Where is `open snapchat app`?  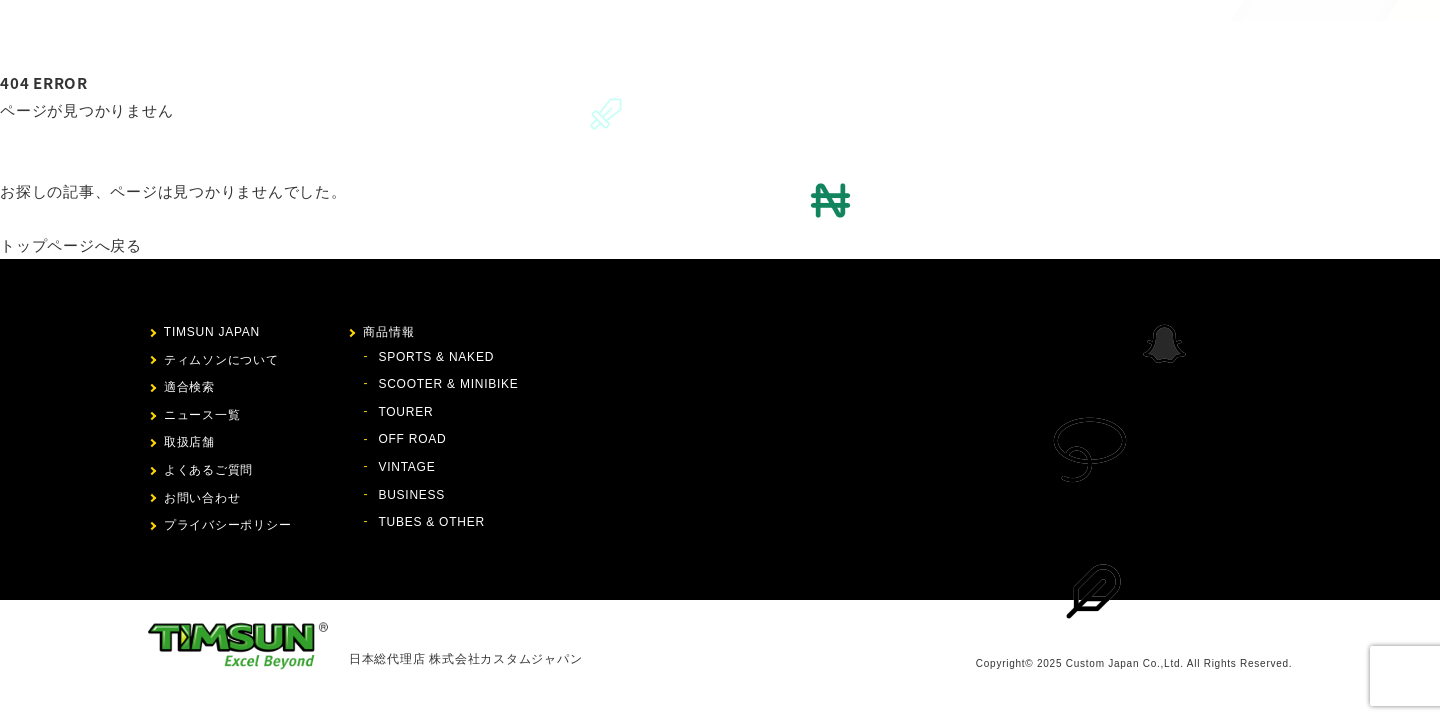 open snapchat app is located at coordinates (1164, 344).